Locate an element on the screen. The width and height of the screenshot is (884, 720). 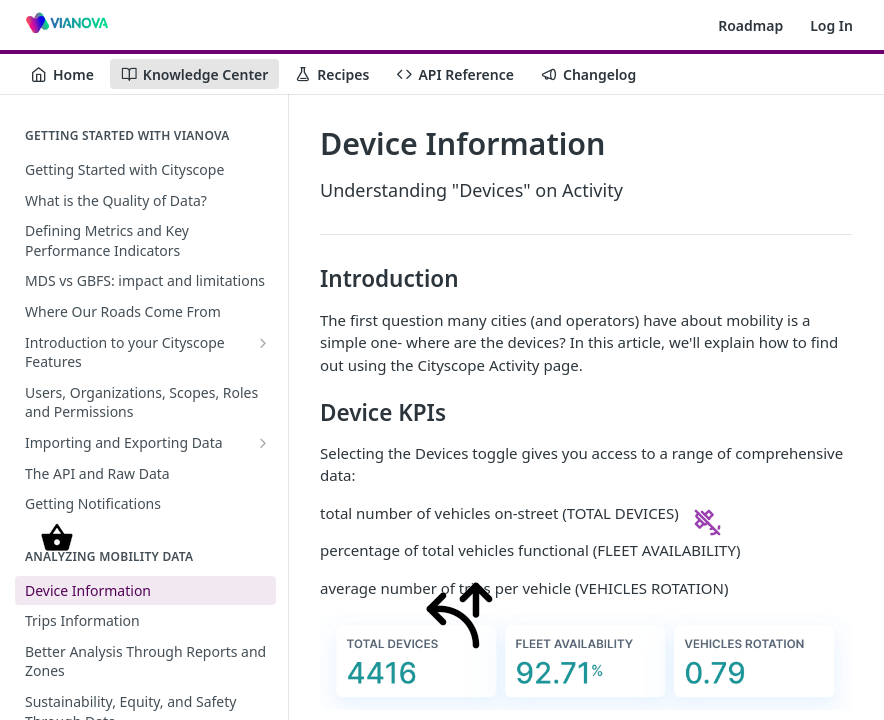
take the left ramp or exit is located at coordinates (459, 615).